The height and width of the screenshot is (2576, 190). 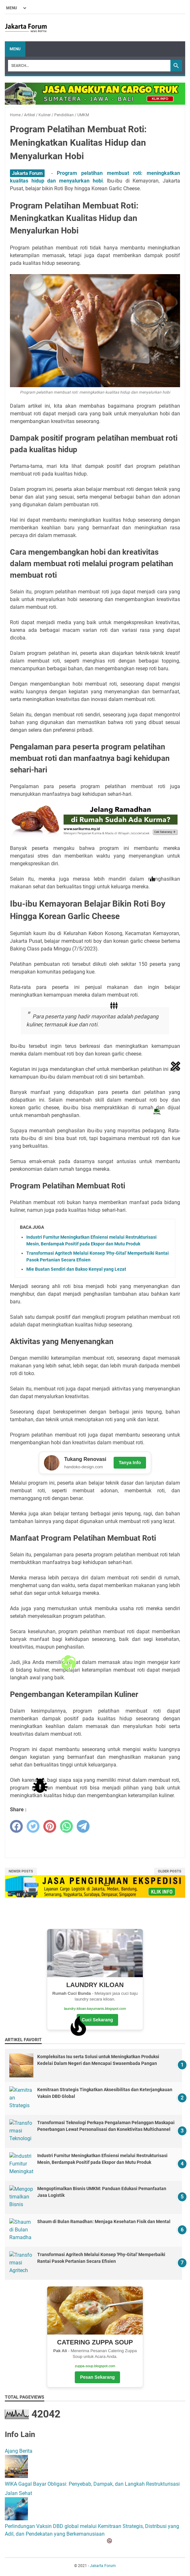 What do you see at coordinates (152, 879) in the screenshot?
I see `adjust audio equalizer settings` at bounding box center [152, 879].